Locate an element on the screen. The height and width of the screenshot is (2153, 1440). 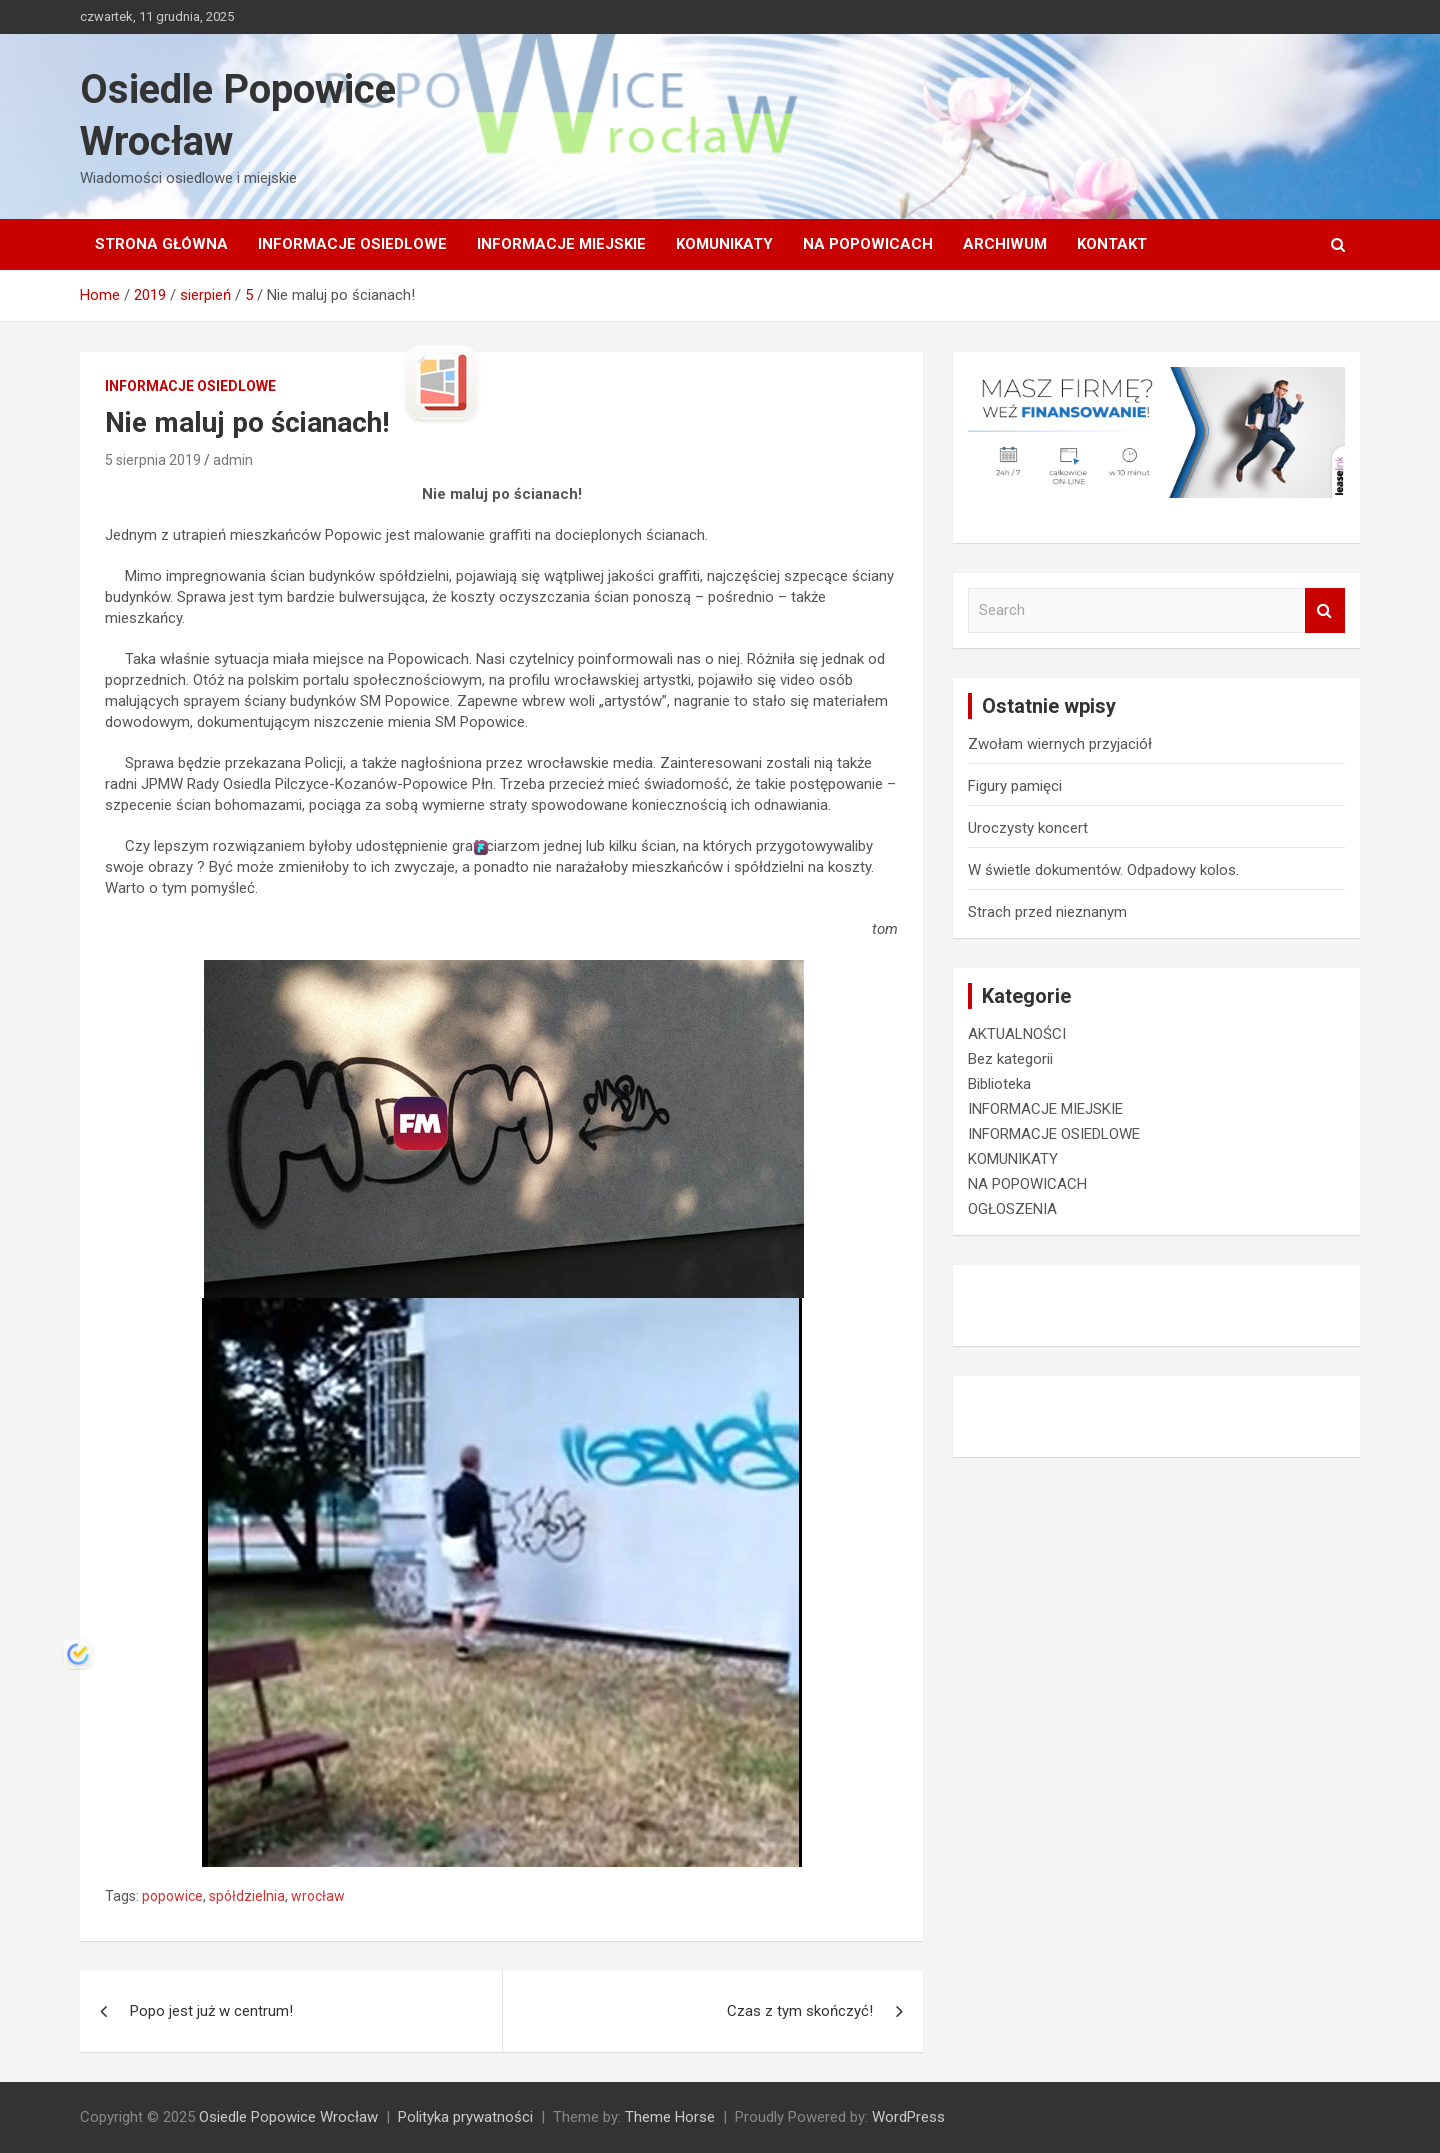
open komikku manga reader app is located at coordinates (441, 382).